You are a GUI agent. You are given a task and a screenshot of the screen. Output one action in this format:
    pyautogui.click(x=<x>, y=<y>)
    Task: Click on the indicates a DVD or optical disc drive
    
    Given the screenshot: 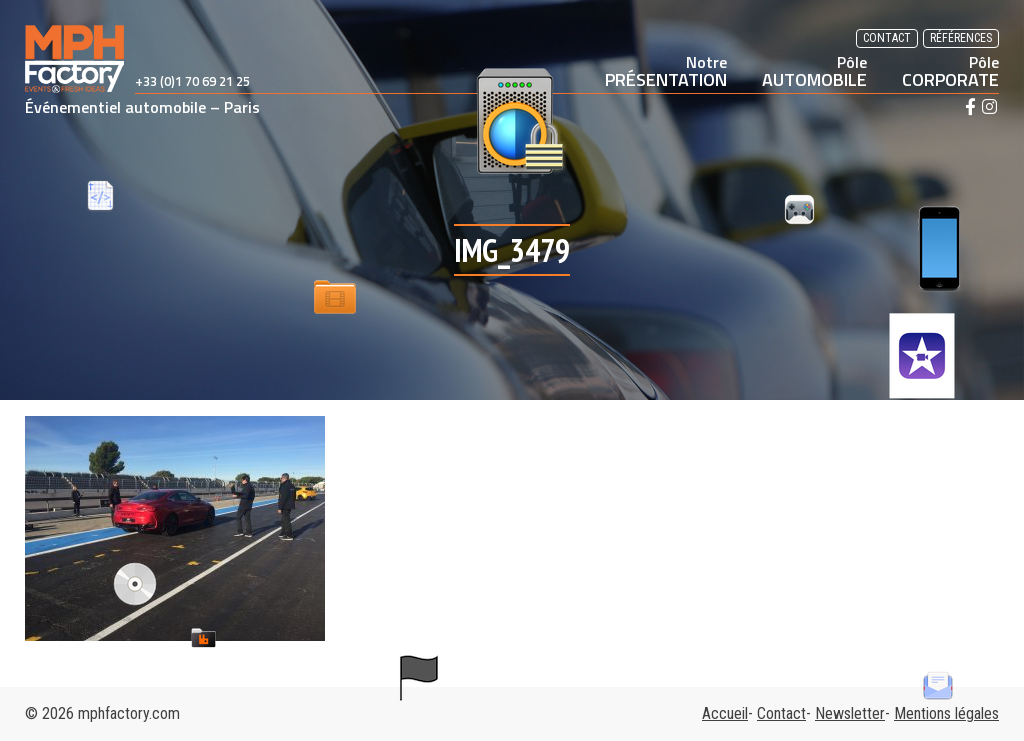 What is the action you would take?
    pyautogui.click(x=135, y=584)
    